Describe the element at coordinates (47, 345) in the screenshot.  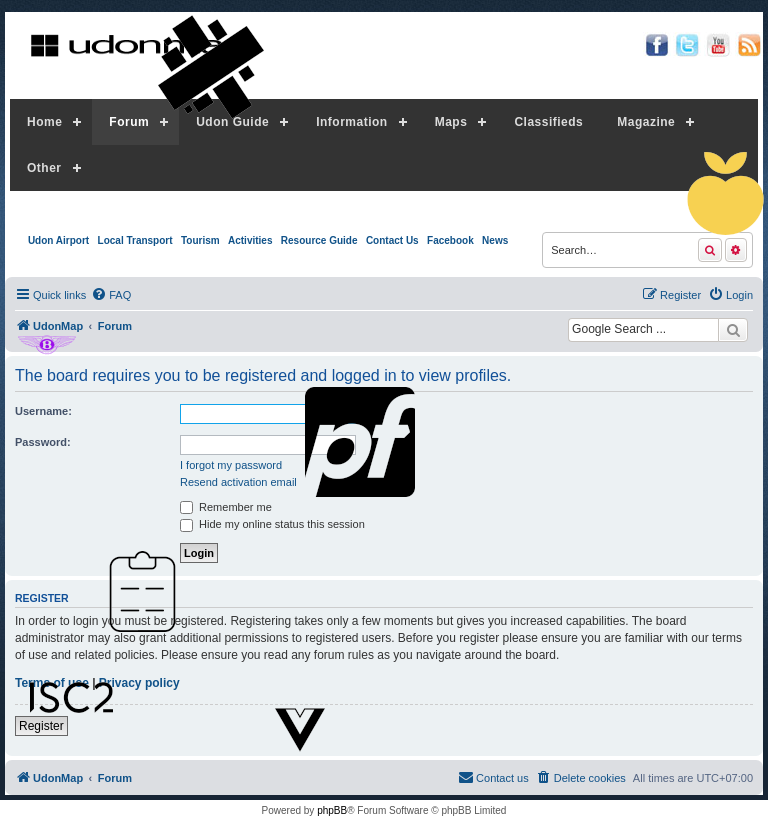
I see `Bentley Motors official brand logo` at that location.